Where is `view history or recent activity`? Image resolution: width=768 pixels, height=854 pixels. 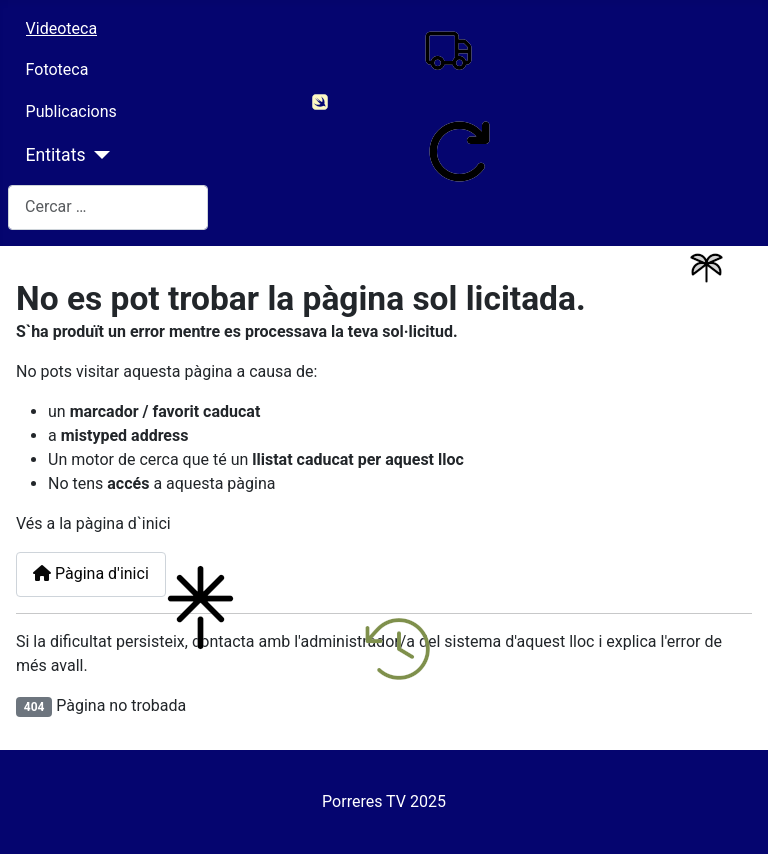
view history or recent activity is located at coordinates (399, 649).